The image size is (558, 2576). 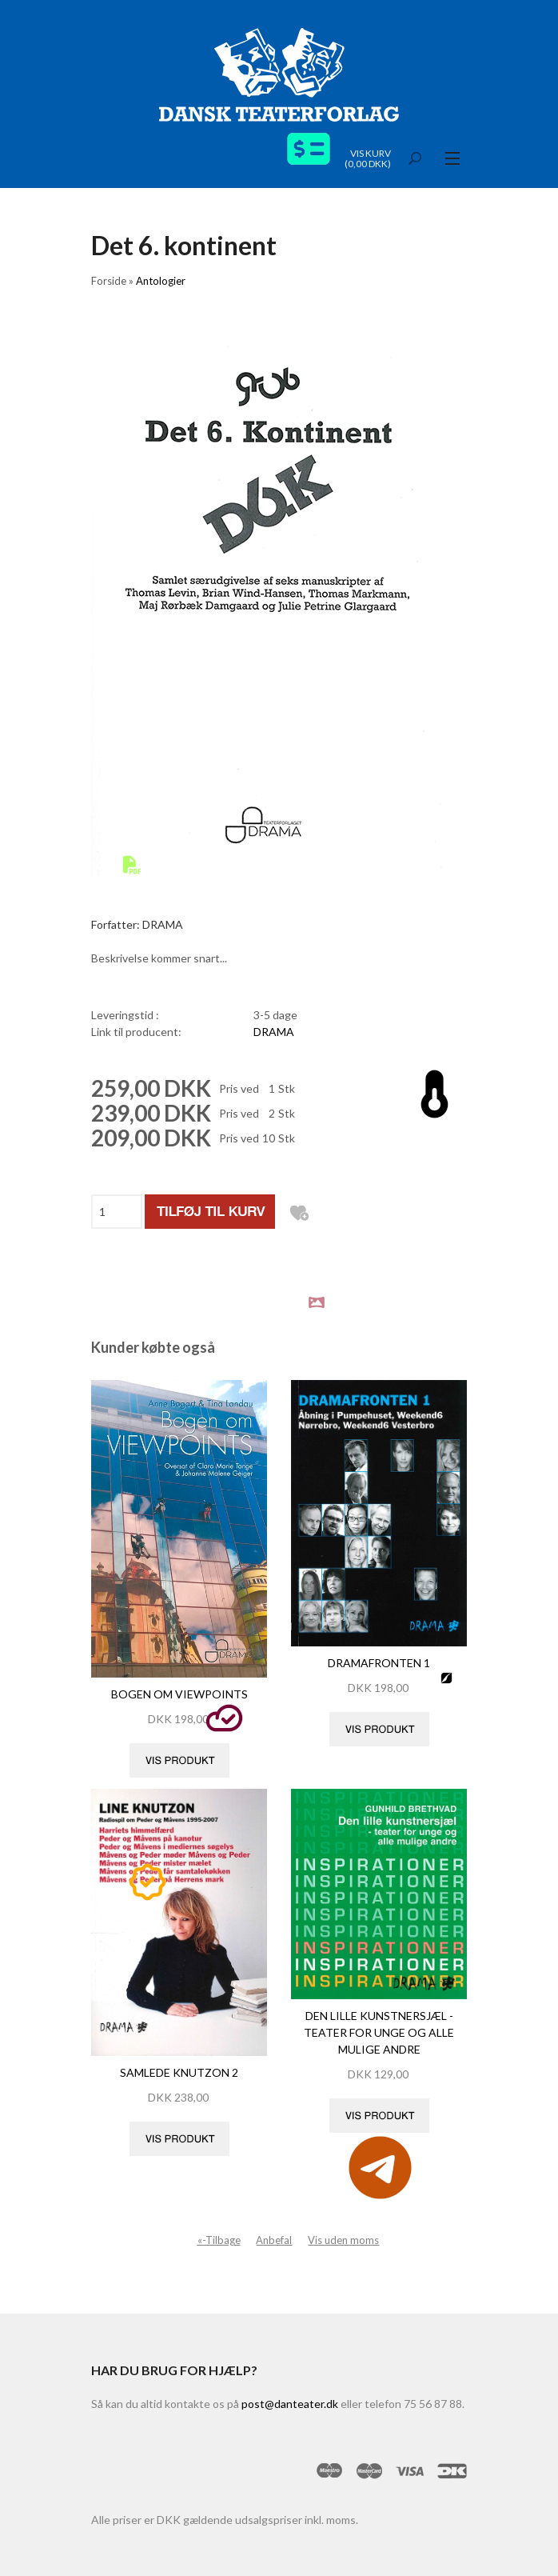 What do you see at coordinates (446, 1678) in the screenshot?
I see `pied piper logo` at bounding box center [446, 1678].